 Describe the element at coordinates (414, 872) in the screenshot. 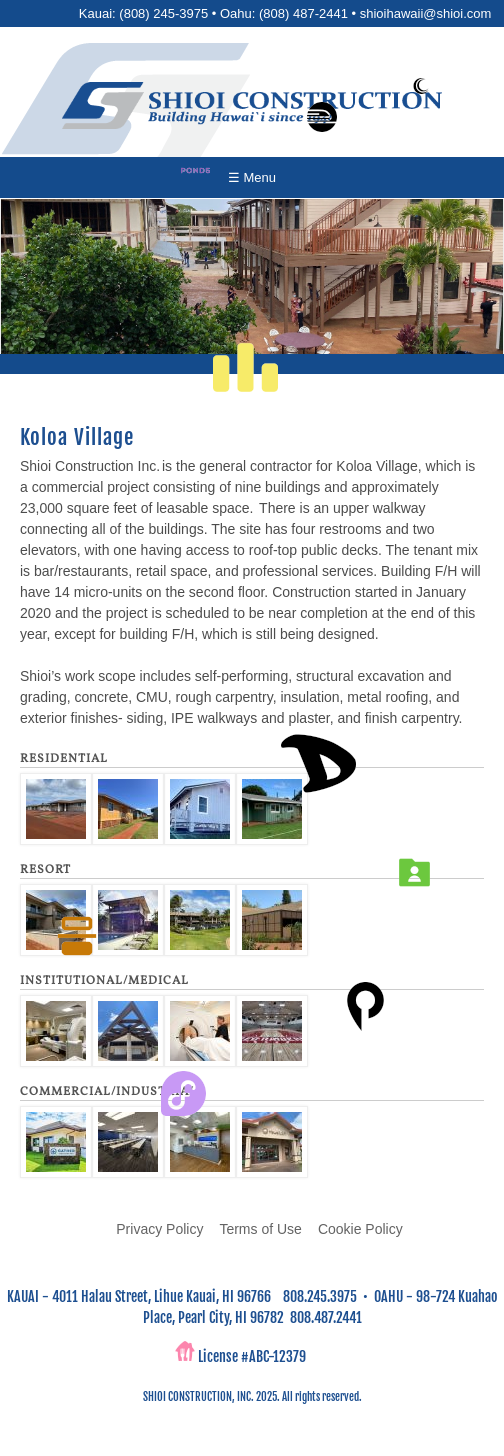

I see `access your personal files folder` at that location.